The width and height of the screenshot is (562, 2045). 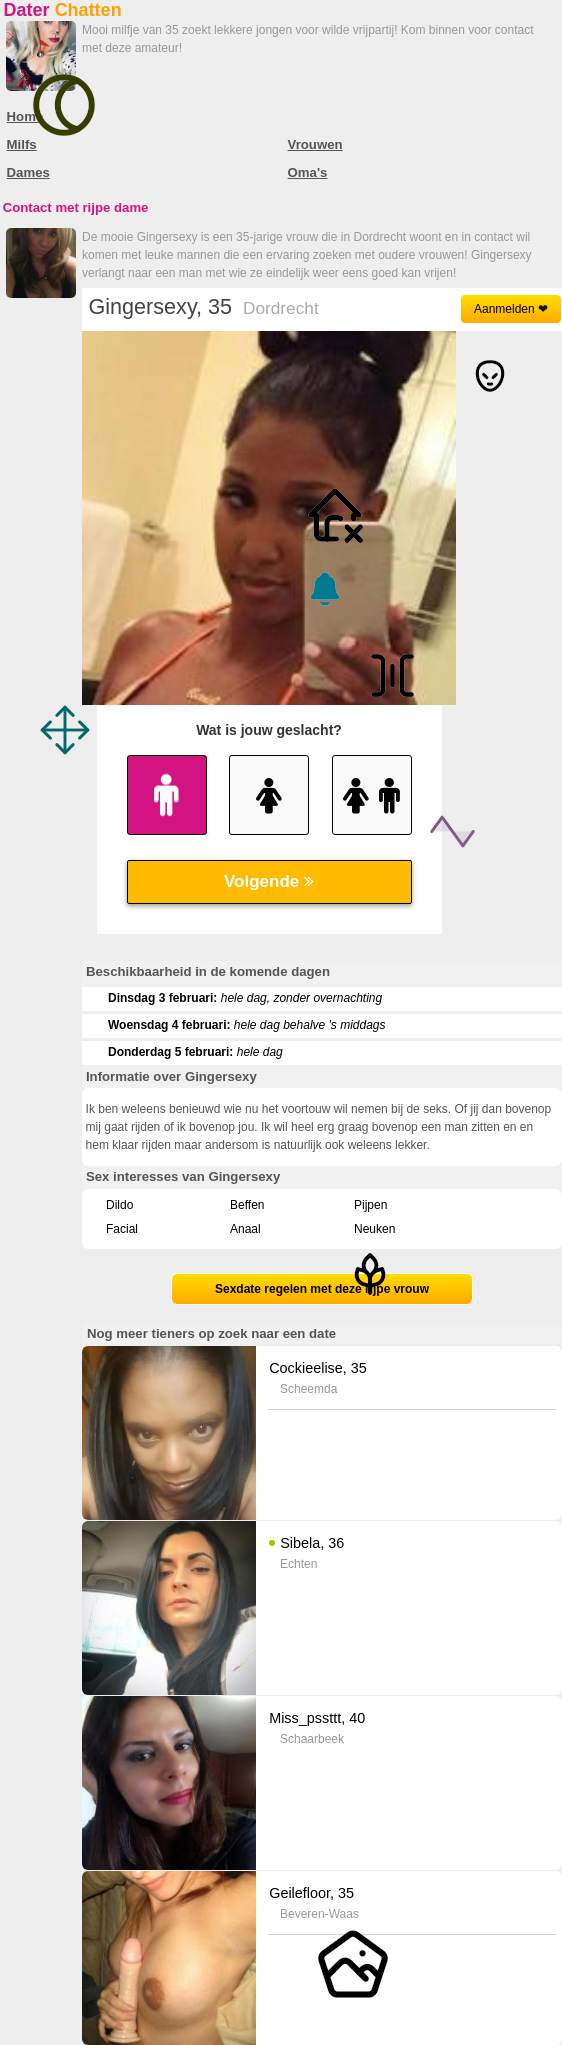 I want to click on indicates grain or wheat-based ingredients, so click(x=370, y=1274).